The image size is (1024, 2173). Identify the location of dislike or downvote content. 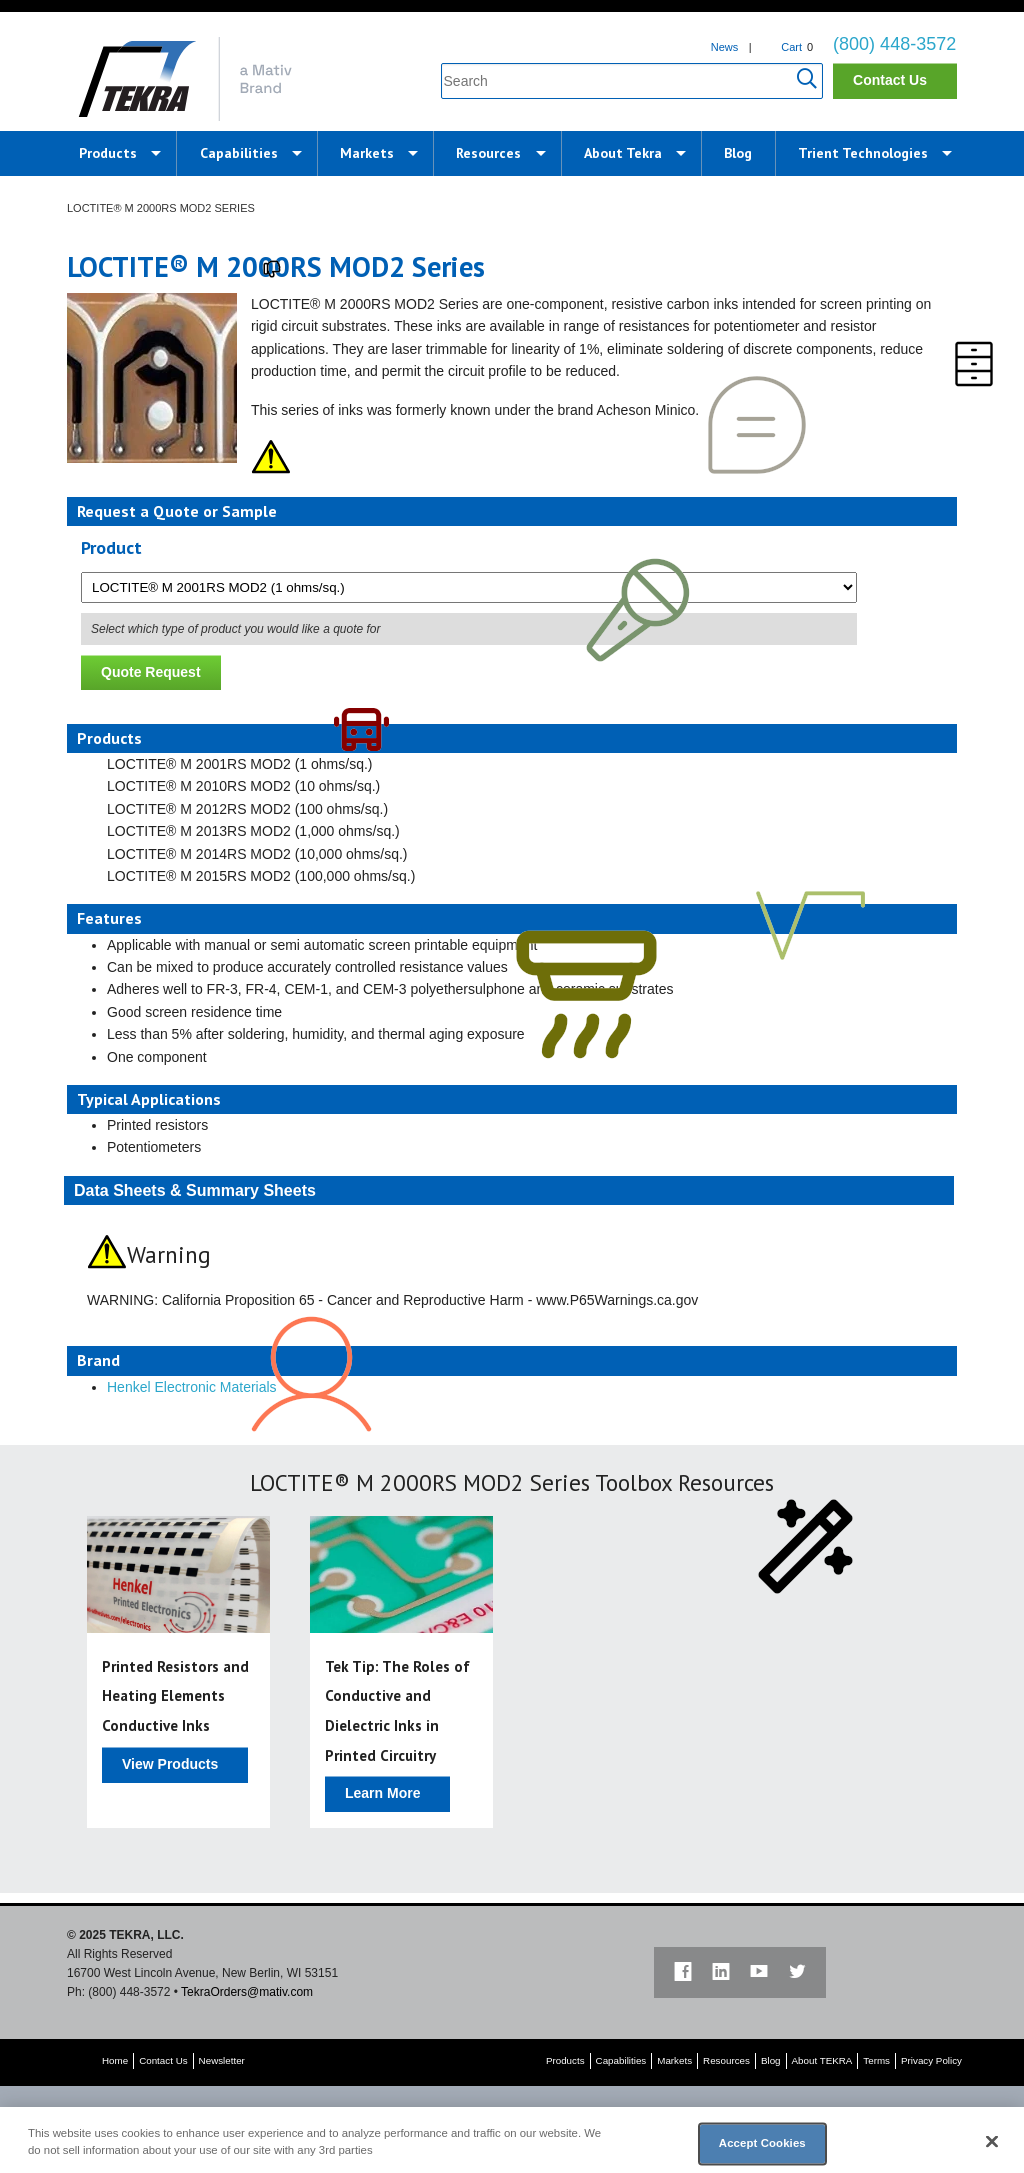
(272, 268).